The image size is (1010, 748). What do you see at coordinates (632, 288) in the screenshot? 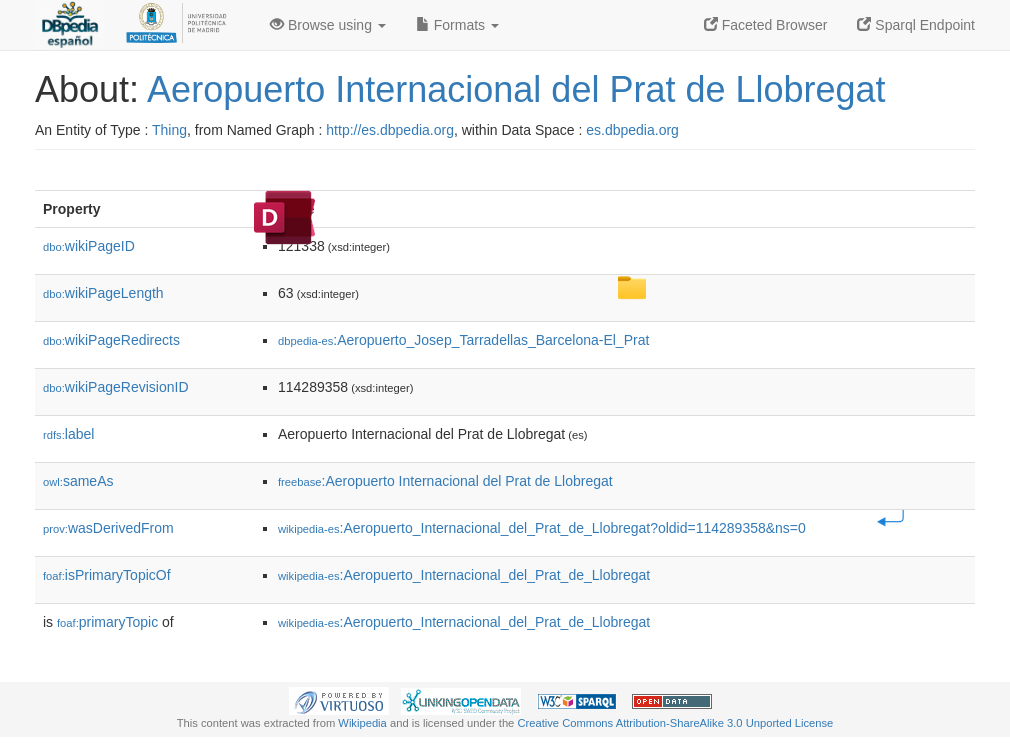
I see `open a folder to view its contents` at bounding box center [632, 288].